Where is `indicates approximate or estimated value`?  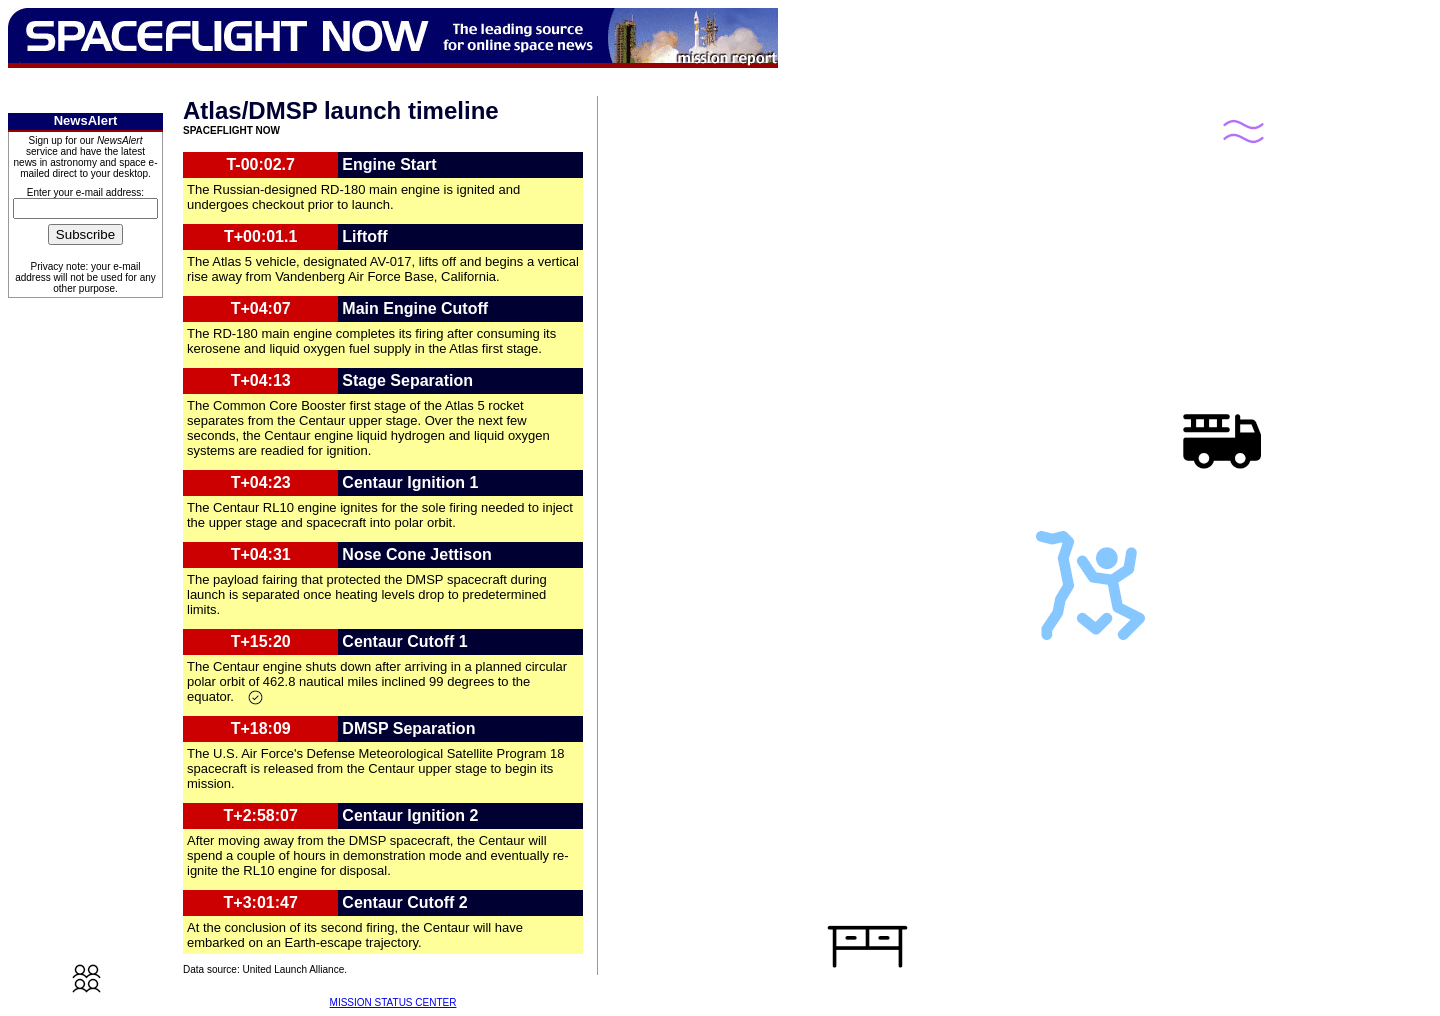 indicates approximate or estimated value is located at coordinates (1243, 131).